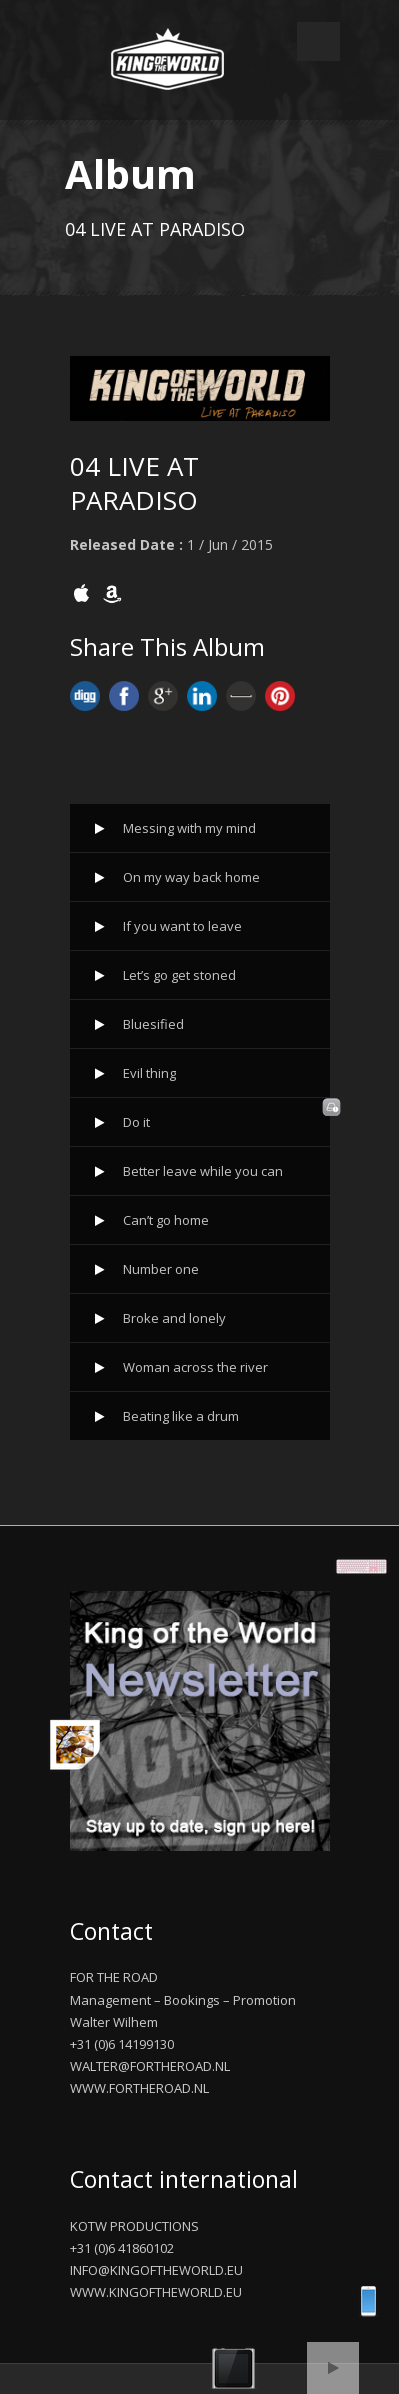 The image size is (399, 2394). I want to click on a picture clipping or image snippet, so click(75, 1746).